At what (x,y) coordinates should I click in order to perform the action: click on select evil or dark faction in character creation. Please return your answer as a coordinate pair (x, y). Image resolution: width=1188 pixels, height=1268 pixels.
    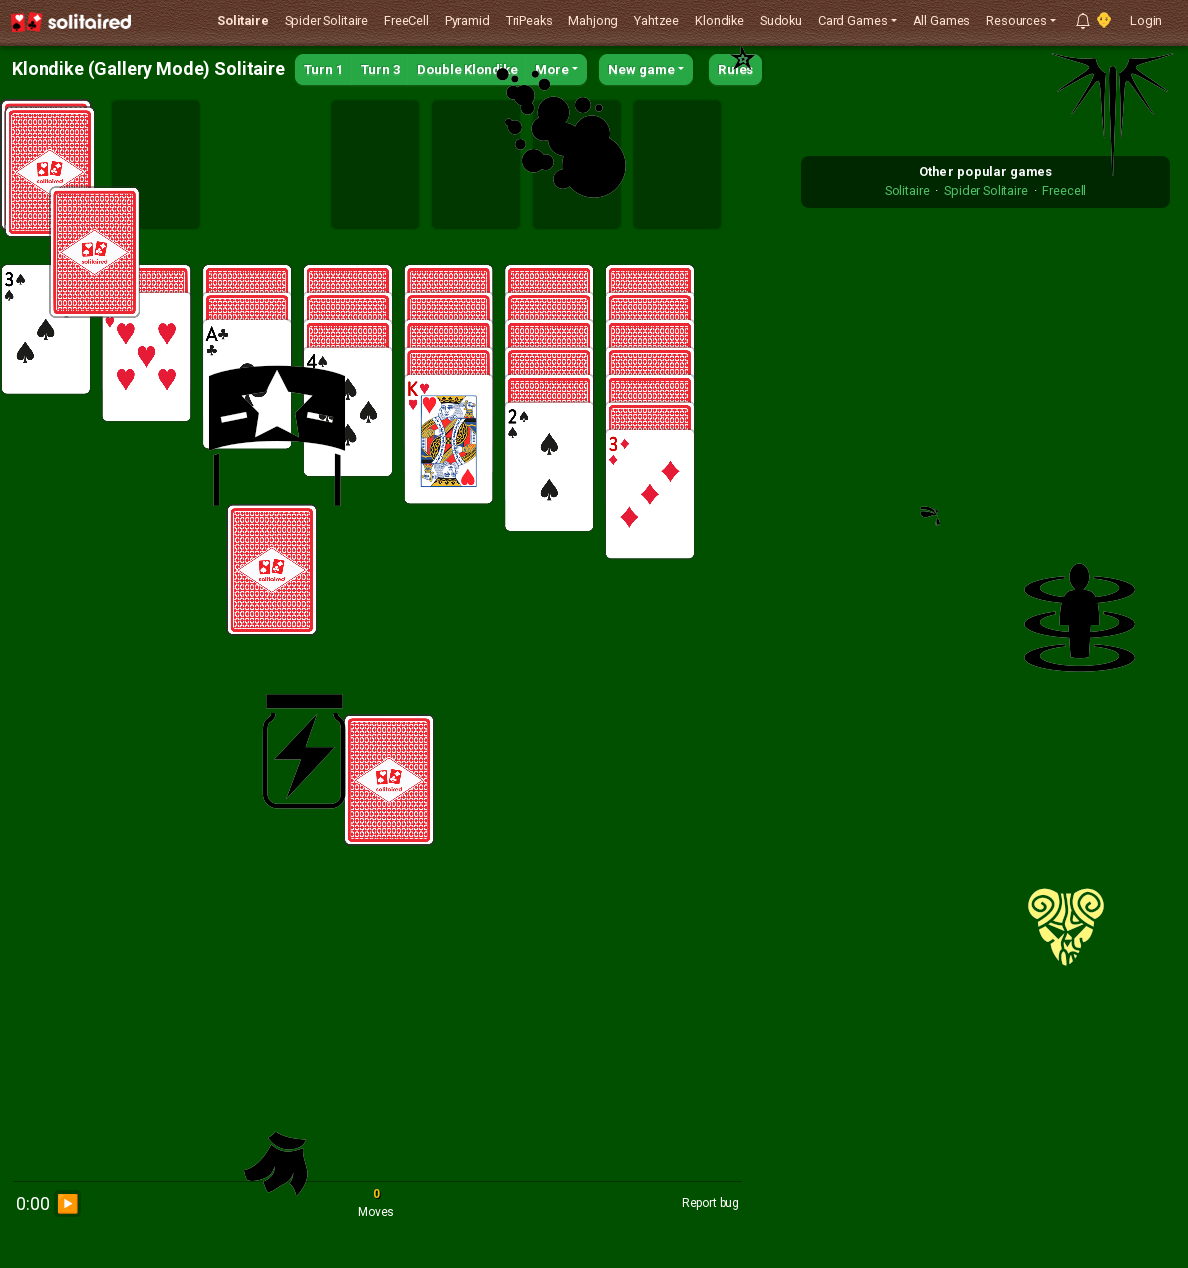
    Looking at the image, I should click on (1112, 114).